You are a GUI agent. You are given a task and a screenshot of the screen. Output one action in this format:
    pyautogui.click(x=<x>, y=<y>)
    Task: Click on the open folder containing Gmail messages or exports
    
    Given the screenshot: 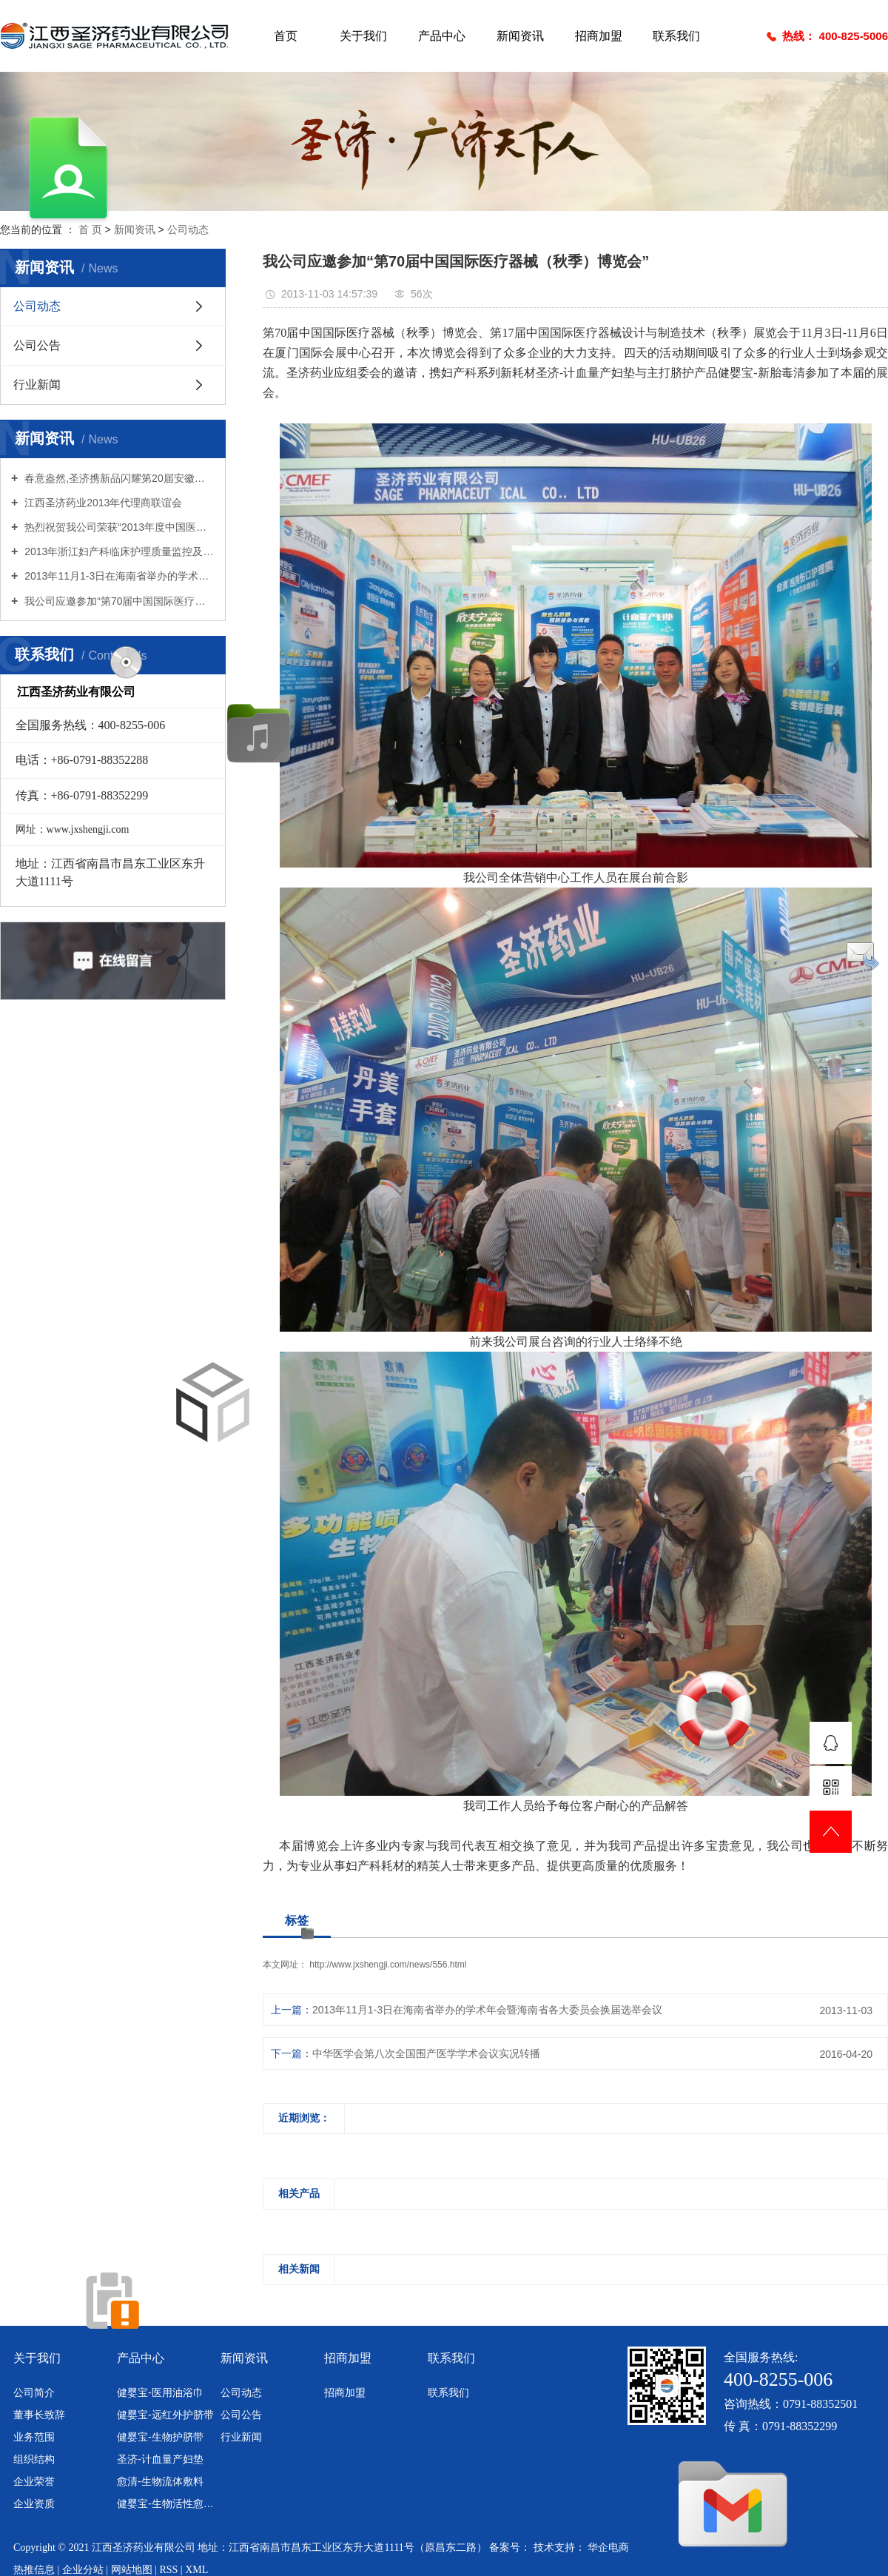 What is the action you would take?
    pyautogui.click(x=732, y=2506)
    